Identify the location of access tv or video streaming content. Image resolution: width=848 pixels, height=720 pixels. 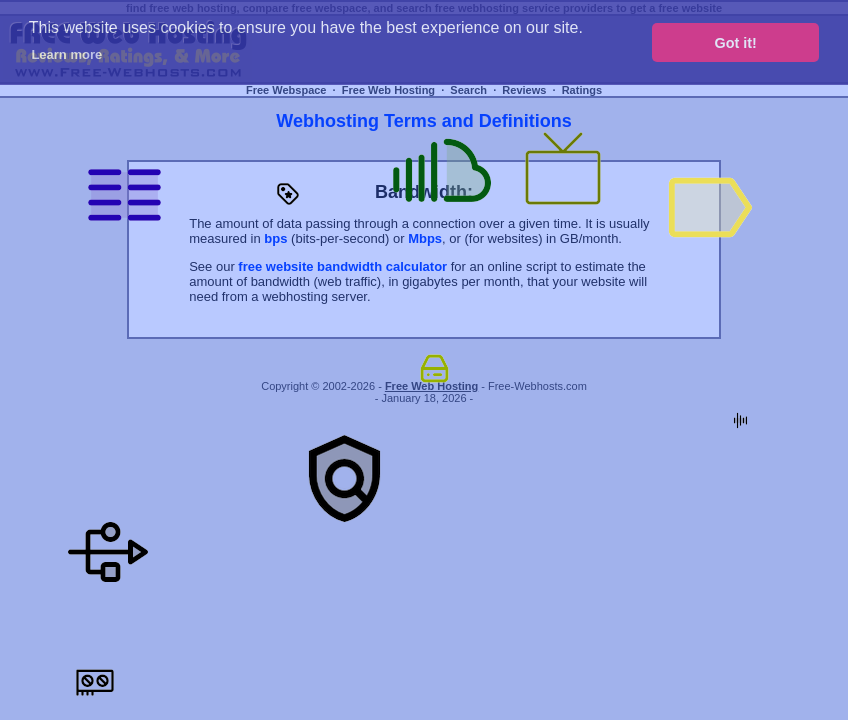
(563, 173).